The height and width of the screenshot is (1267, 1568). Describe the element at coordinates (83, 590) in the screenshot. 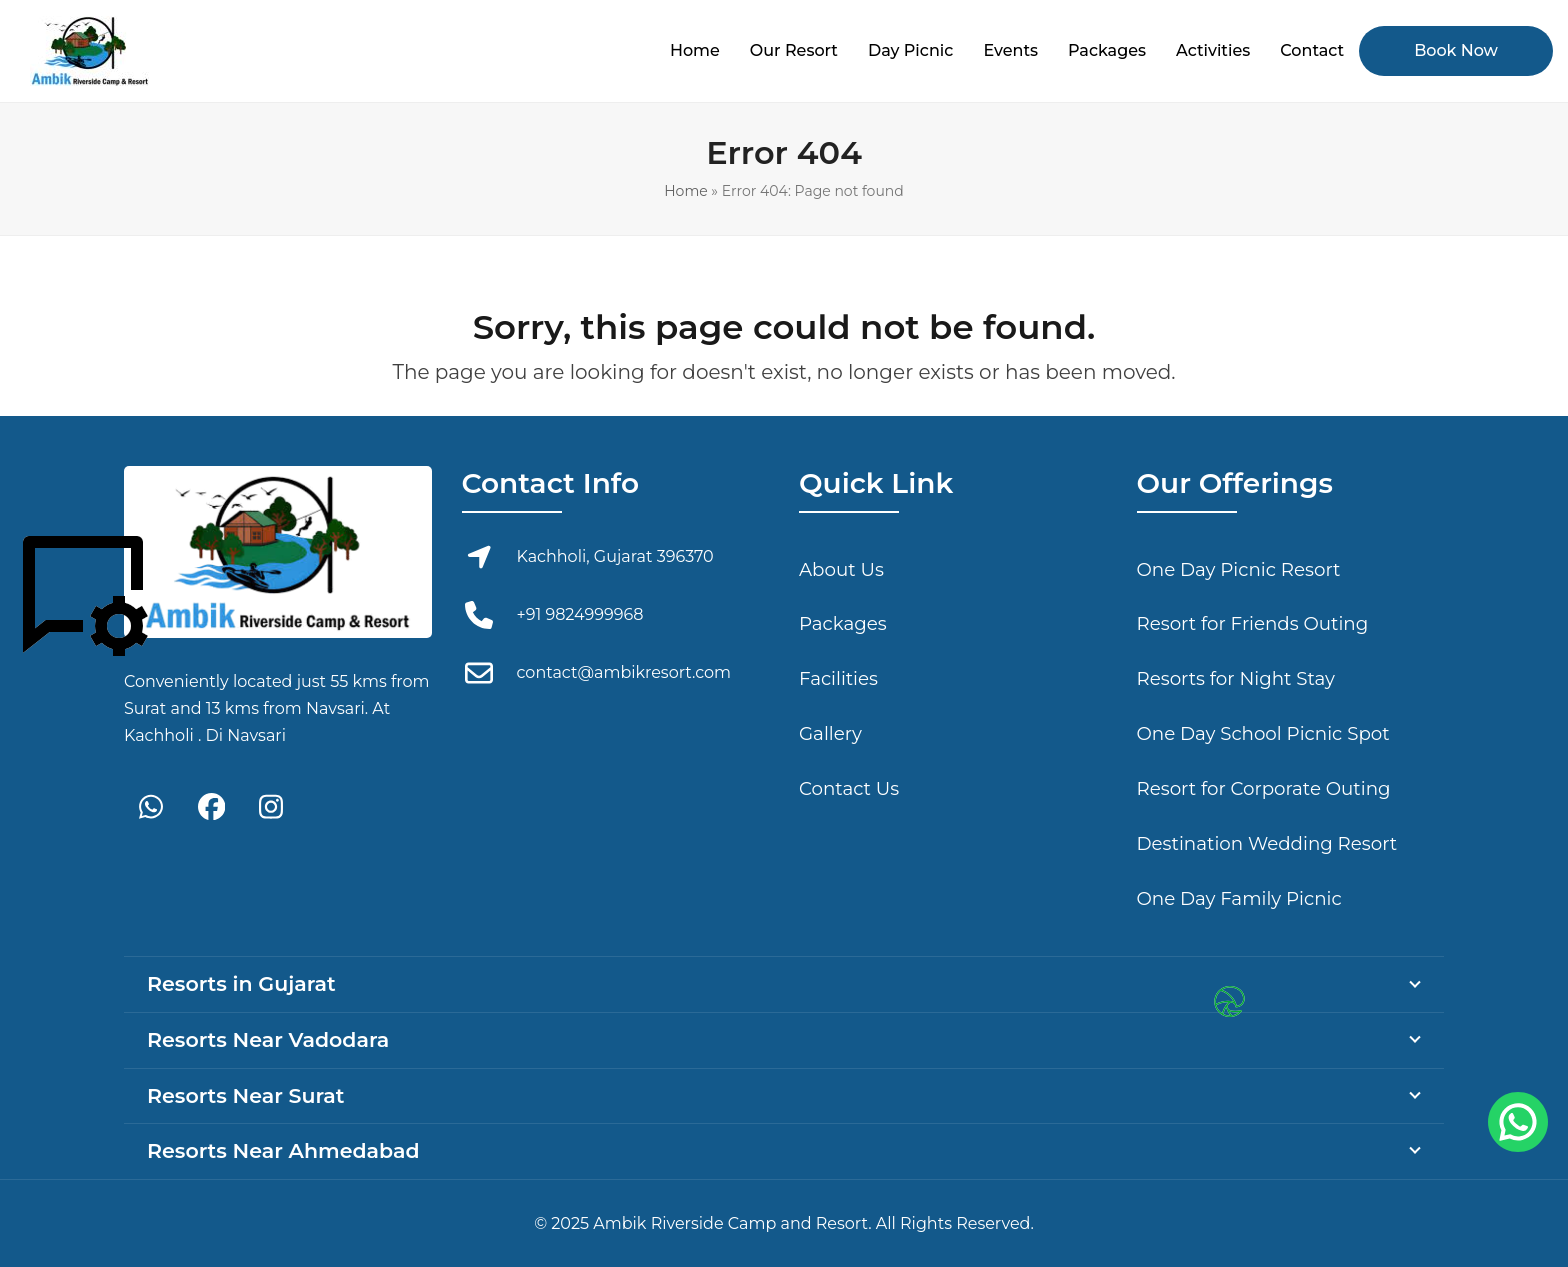

I see `open chat settings` at that location.